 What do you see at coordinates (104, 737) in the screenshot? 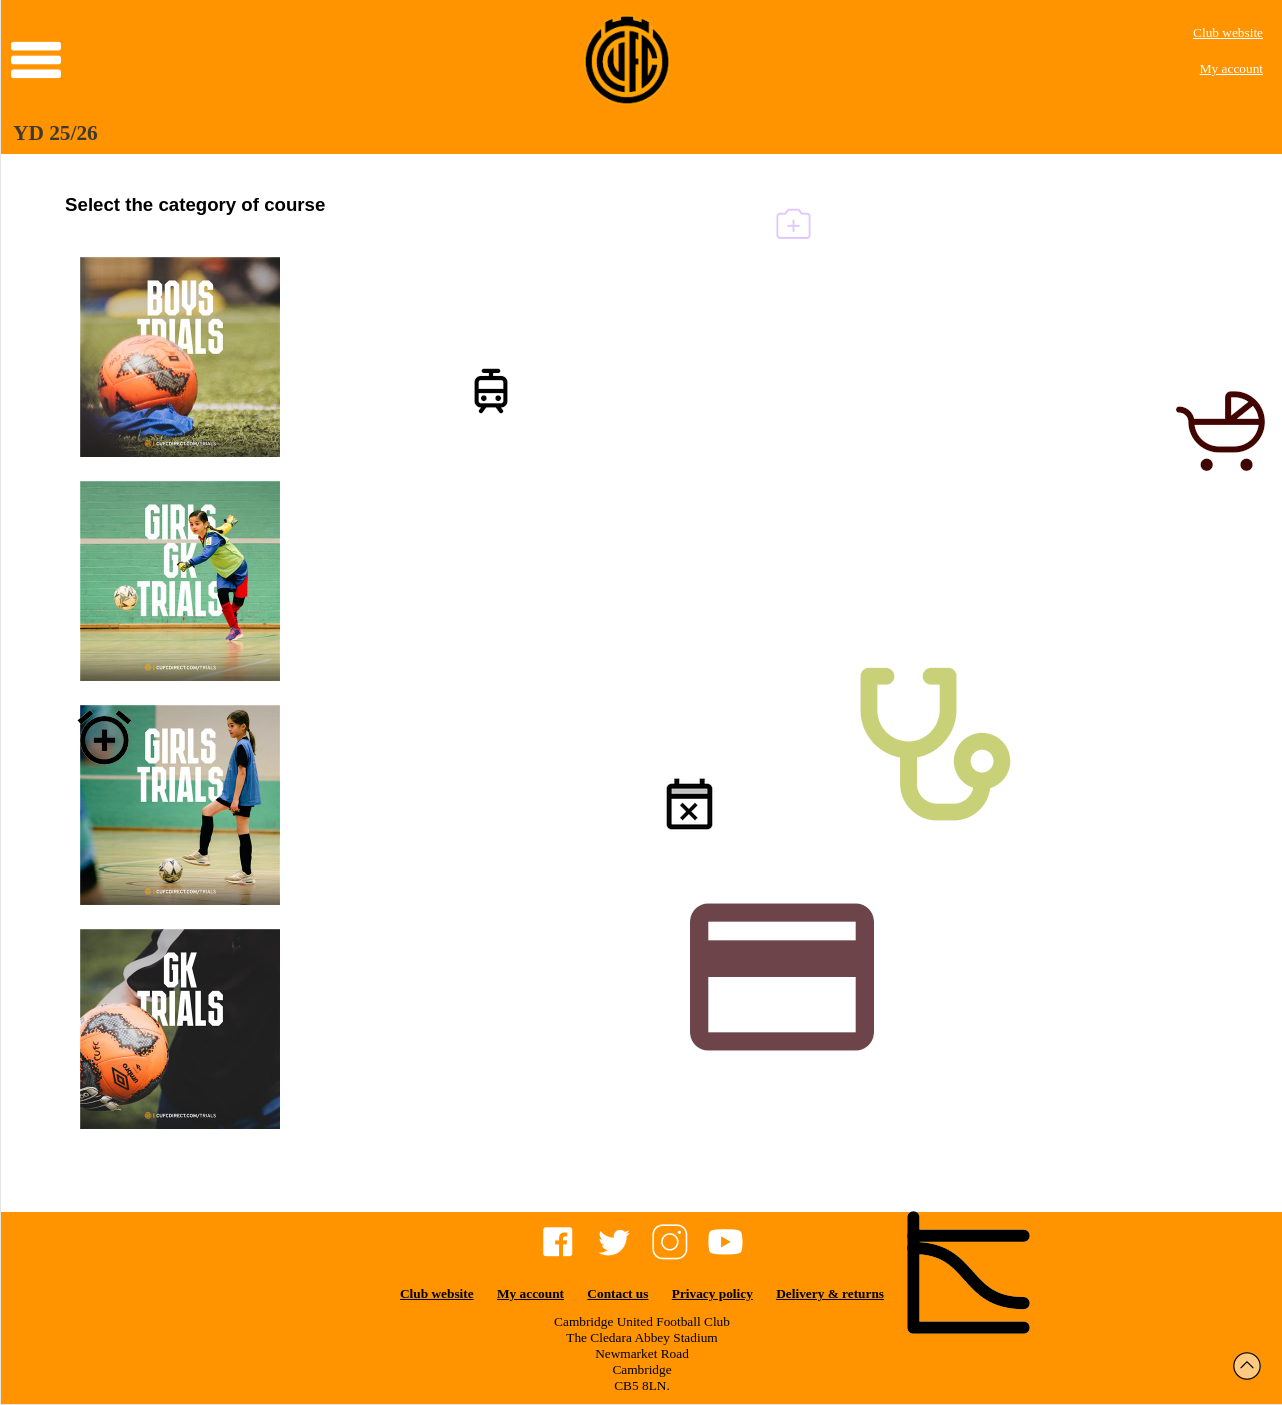
I see `add a new alarm` at bounding box center [104, 737].